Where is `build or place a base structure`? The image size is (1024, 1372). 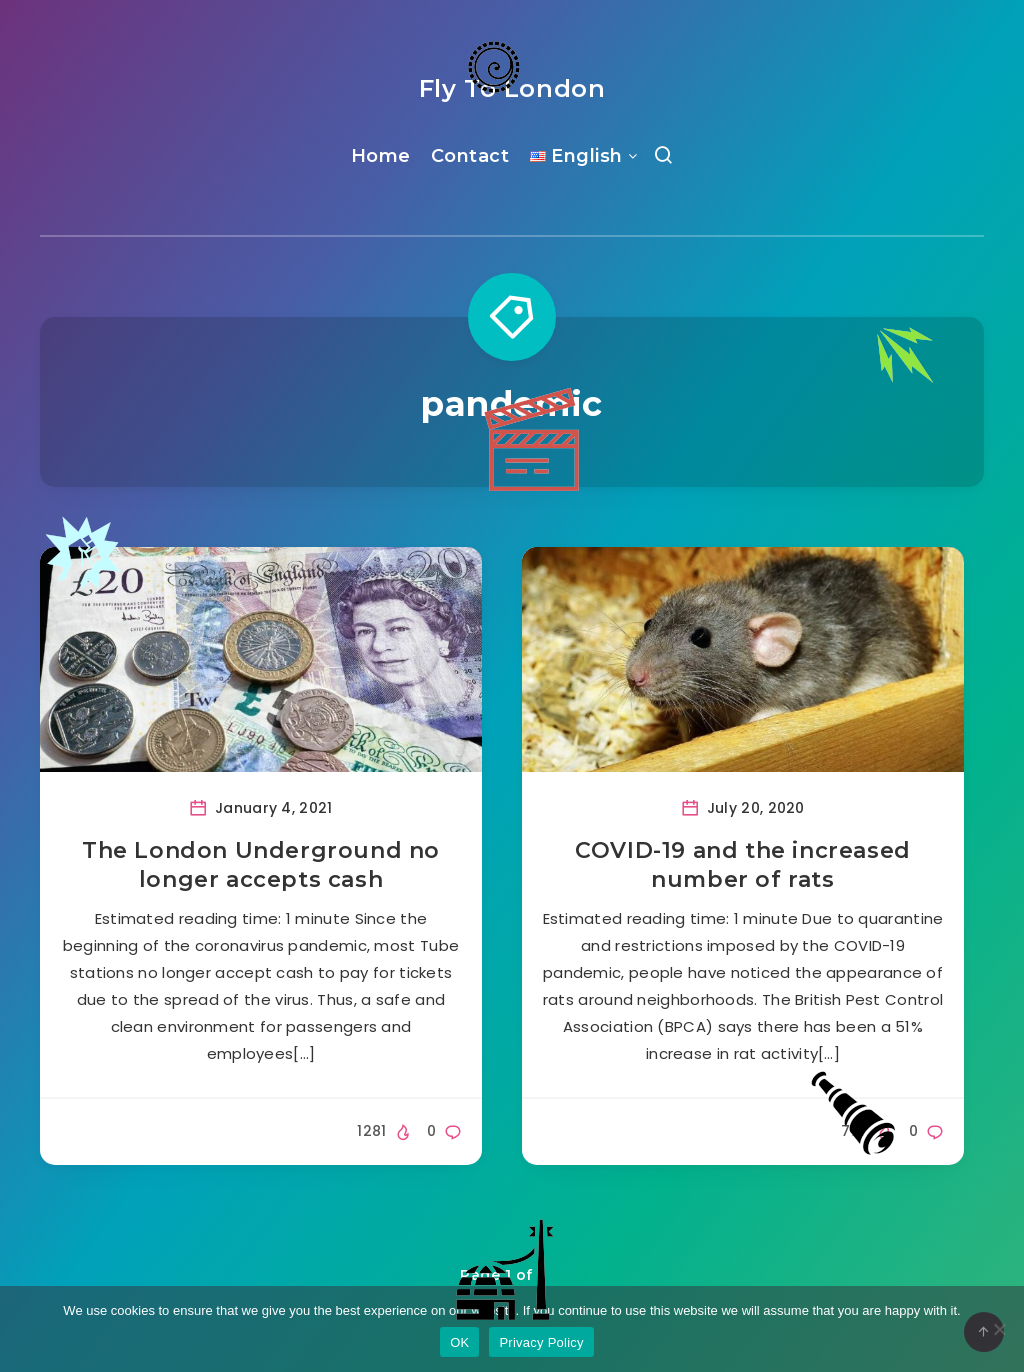
build or place a base structure is located at coordinates (506, 1268).